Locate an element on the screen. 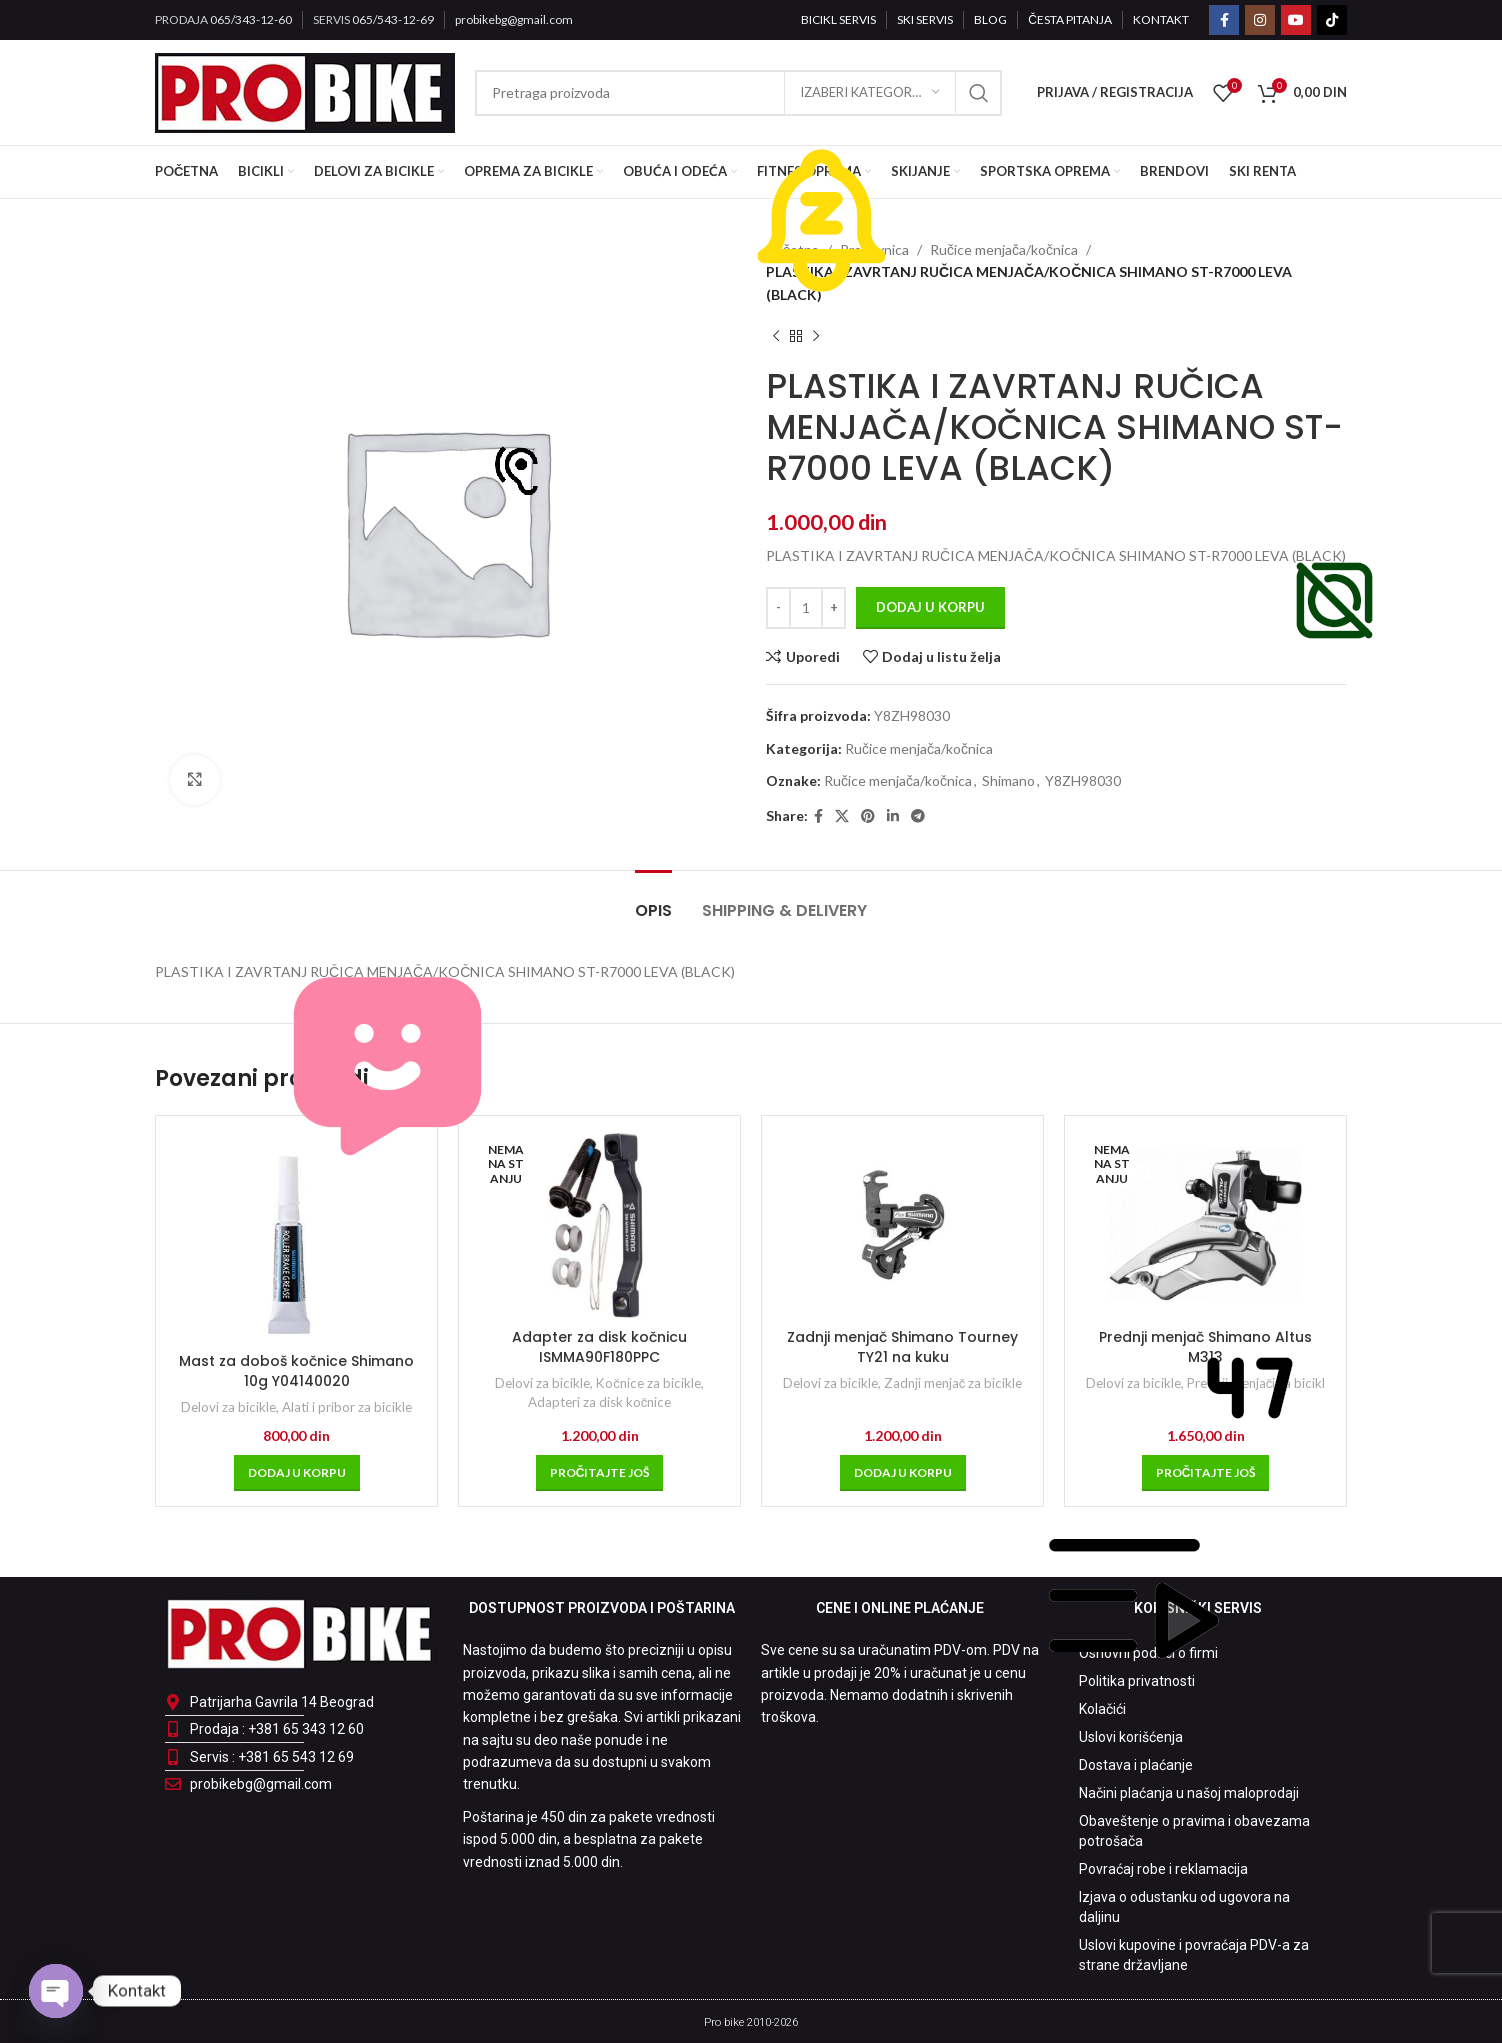 The height and width of the screenshot is (2043, 1502). access hearing or audio accessibility settings is located at coordinates (516, 471).